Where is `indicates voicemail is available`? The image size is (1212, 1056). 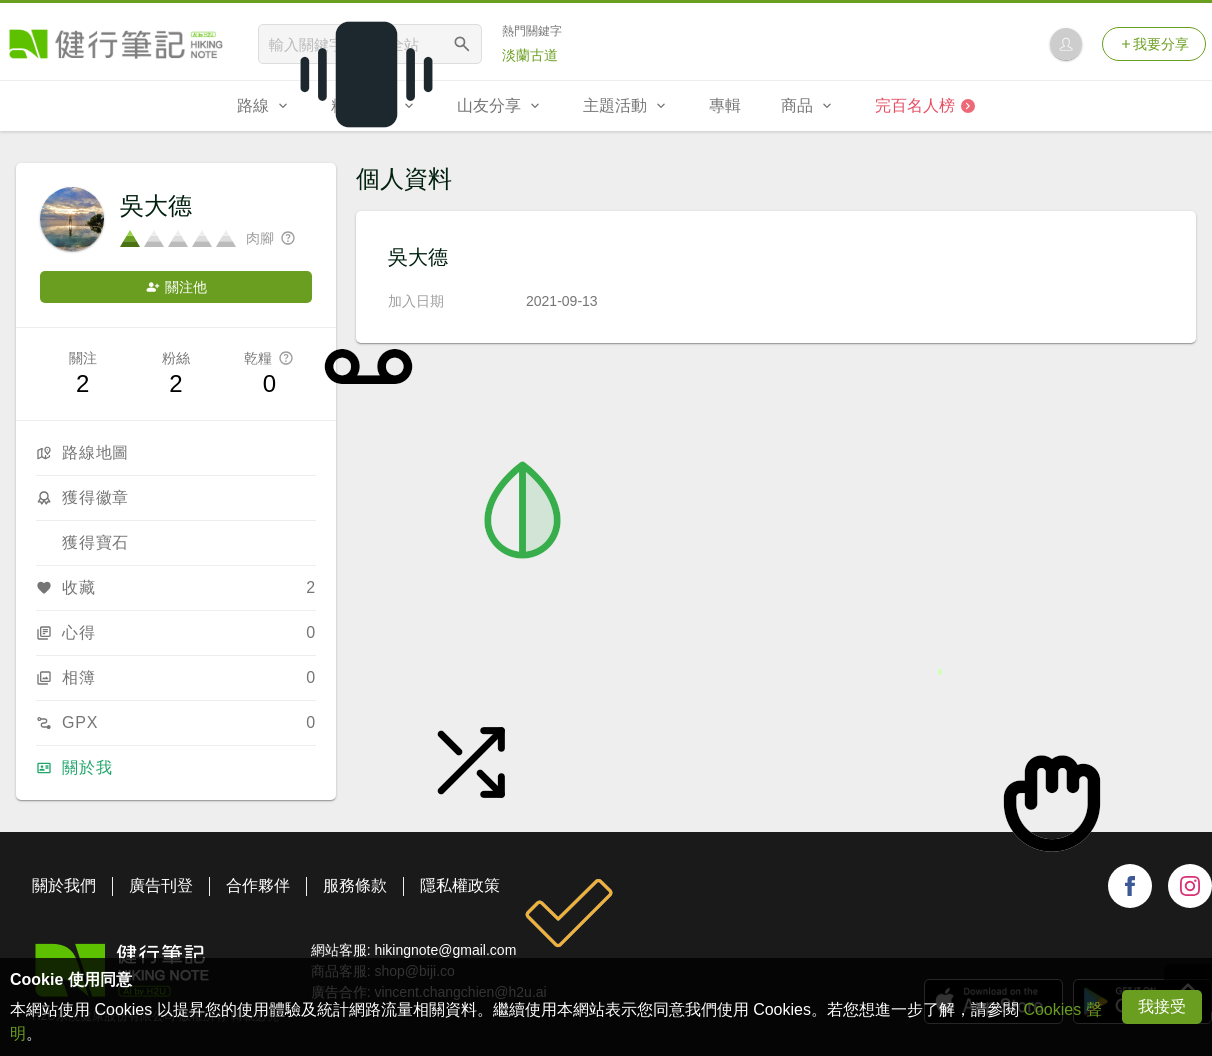
indicates voicemail is available is located at coordinates (368, 366).